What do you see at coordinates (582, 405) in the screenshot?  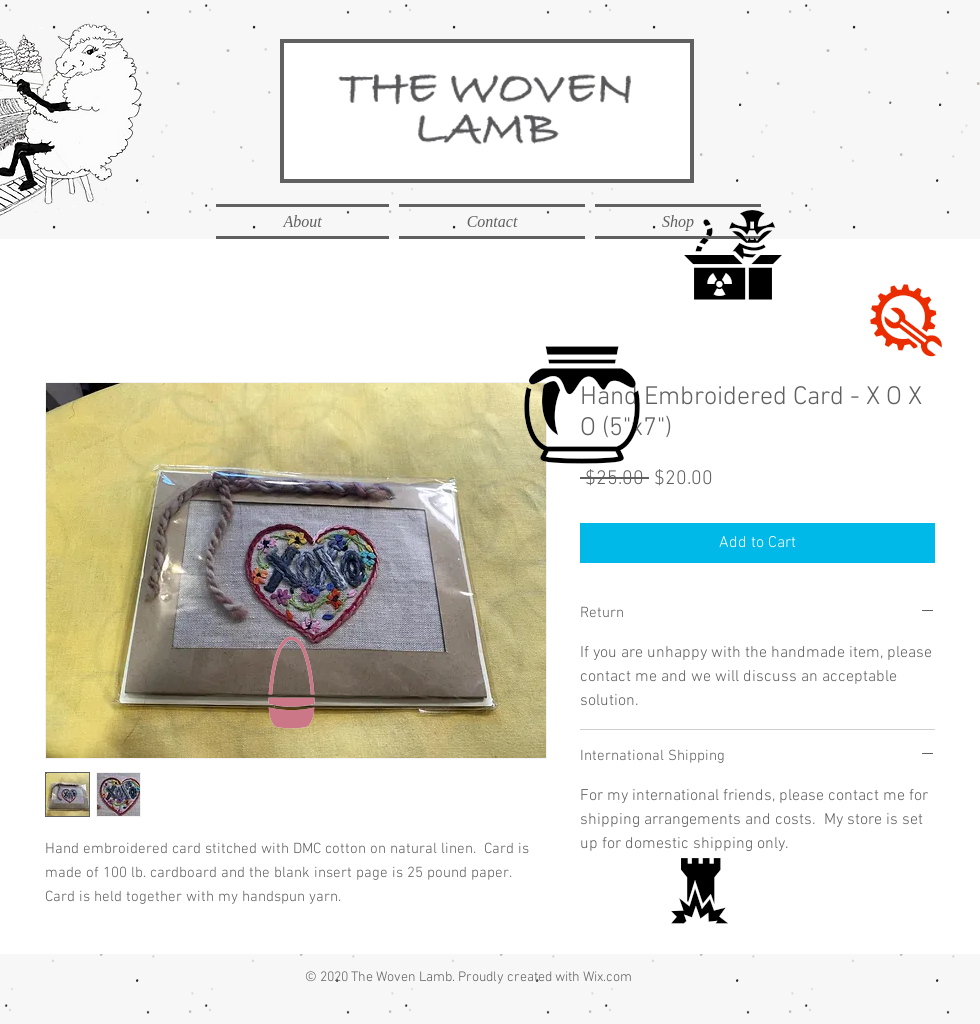 I see `view inventory or storage container` at bounding box center [582, 405].